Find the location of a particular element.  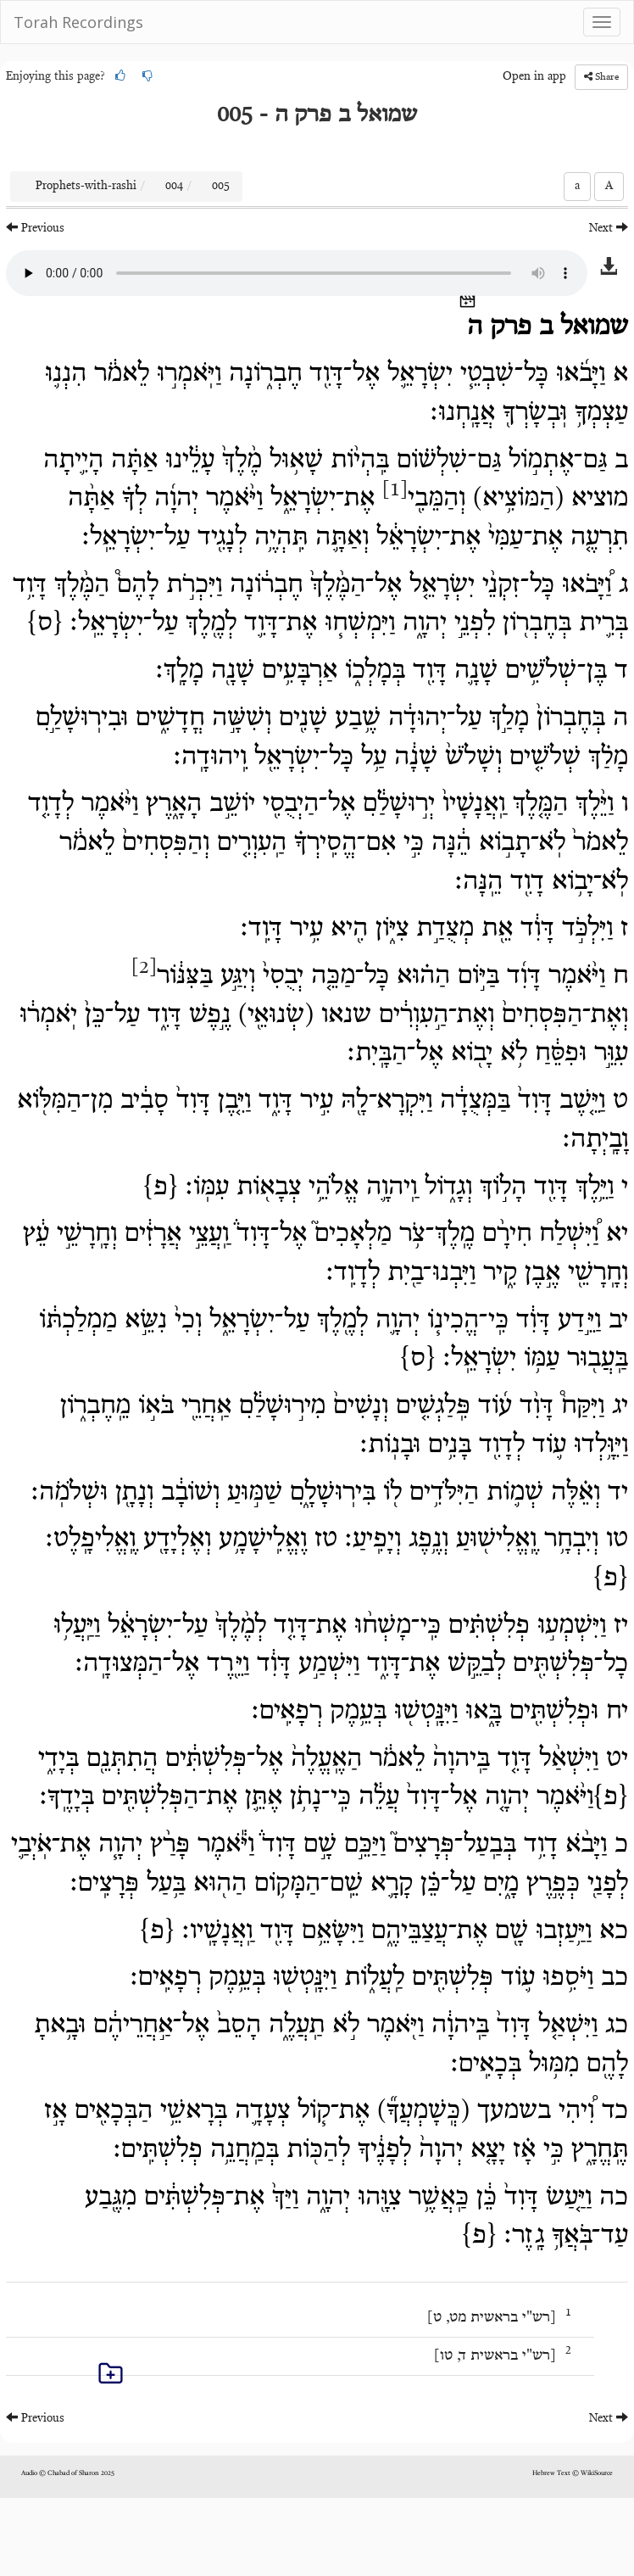

apply filters or effects to a video is located at coordinates (467, 301).